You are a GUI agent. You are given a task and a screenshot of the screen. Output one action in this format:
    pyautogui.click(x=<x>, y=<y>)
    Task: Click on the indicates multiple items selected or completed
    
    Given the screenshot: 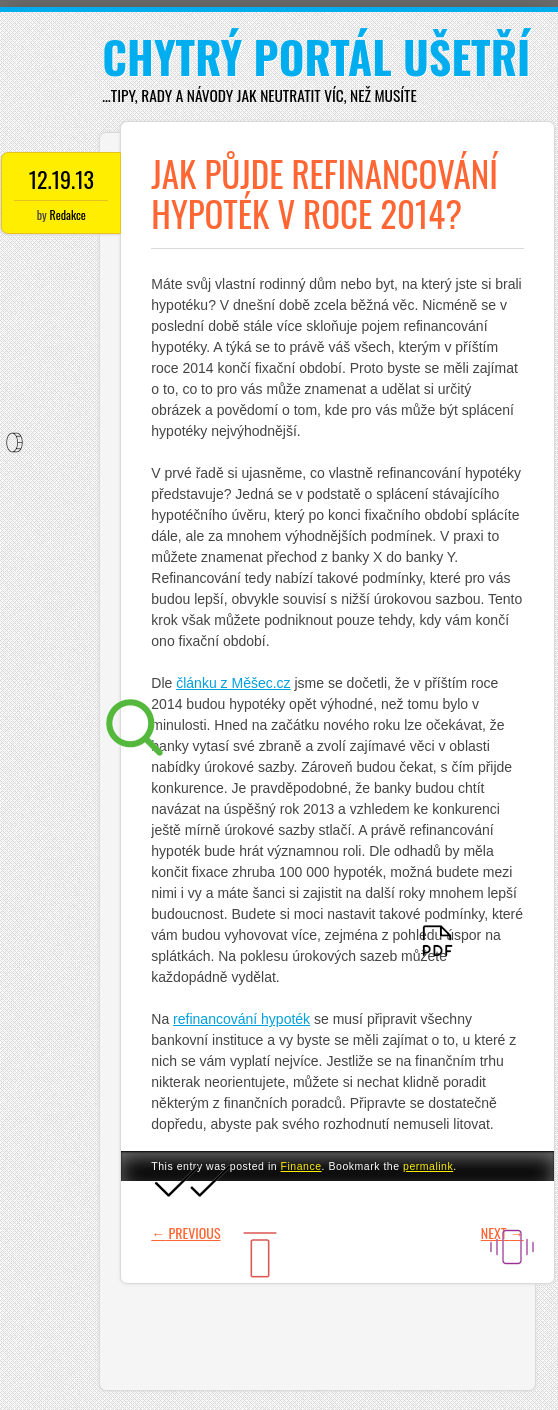 What is the action you would take?
    pyautogui.click(x=192, y=1182)
    